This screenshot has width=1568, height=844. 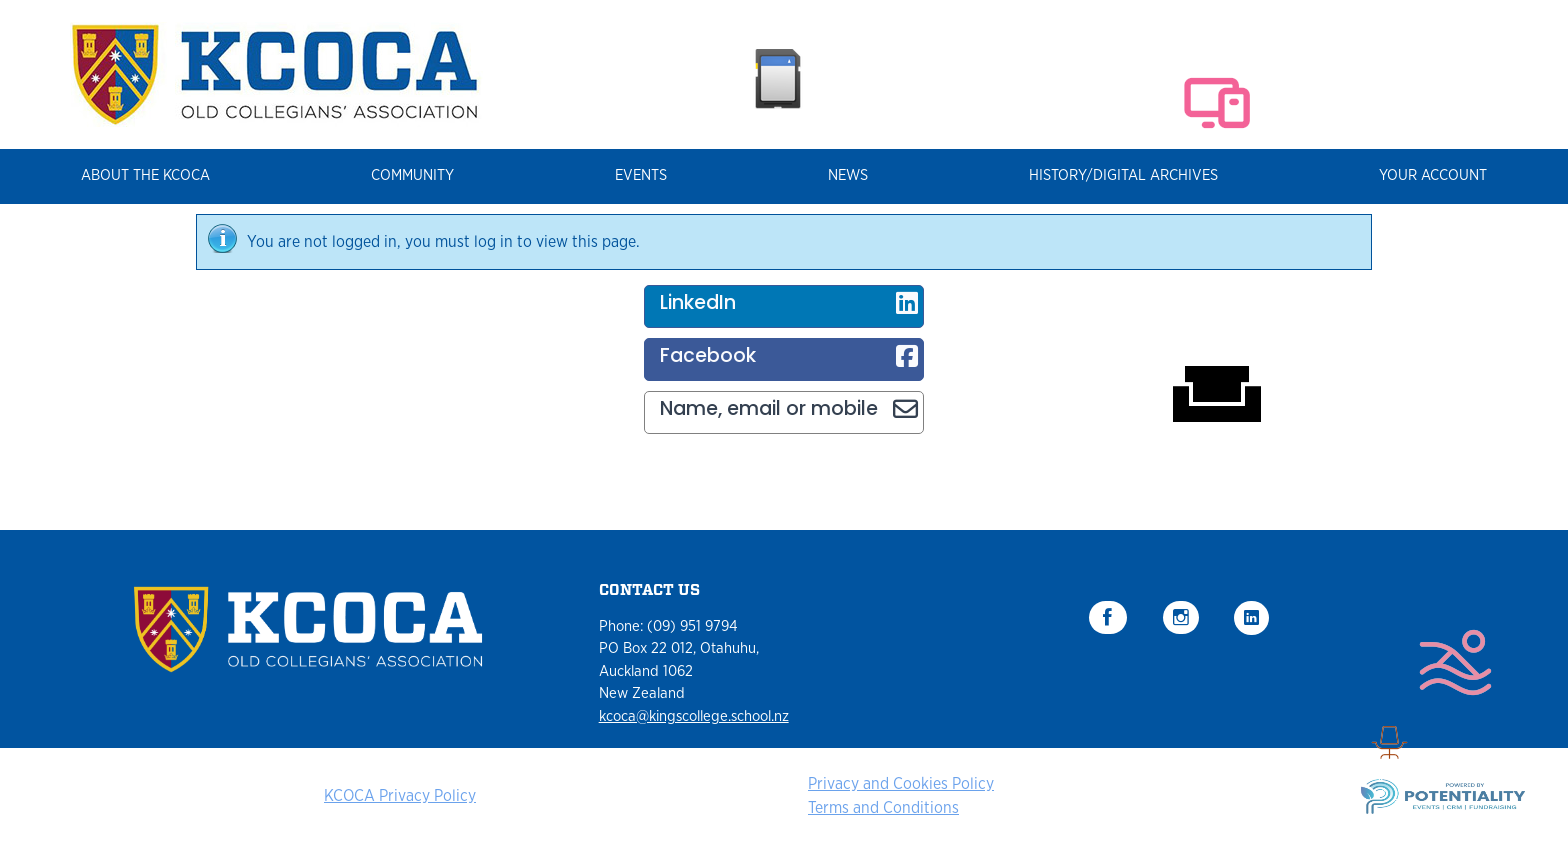 What do you see at coordinates (1389, 742) in the screenshot?
I see `access workspace or office settings` at bounding box center [1389, 742].